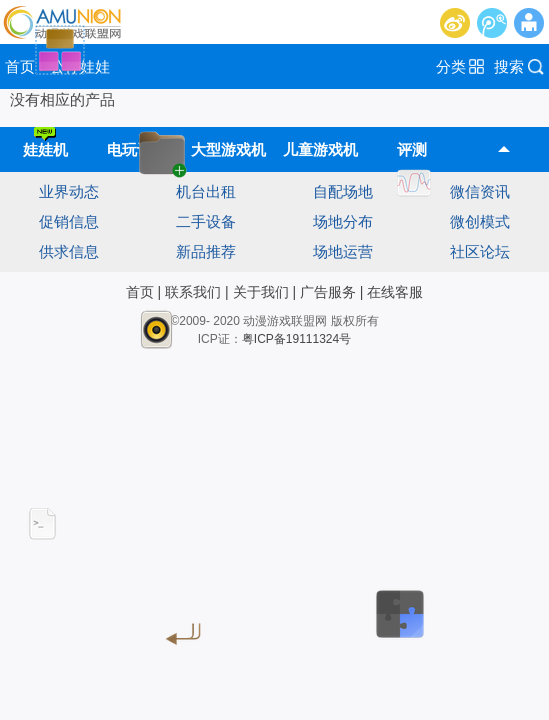  Describe the element at coordinates (400, 614) in the screenshot. I see `add or manage bluetooth plugins` at that location.